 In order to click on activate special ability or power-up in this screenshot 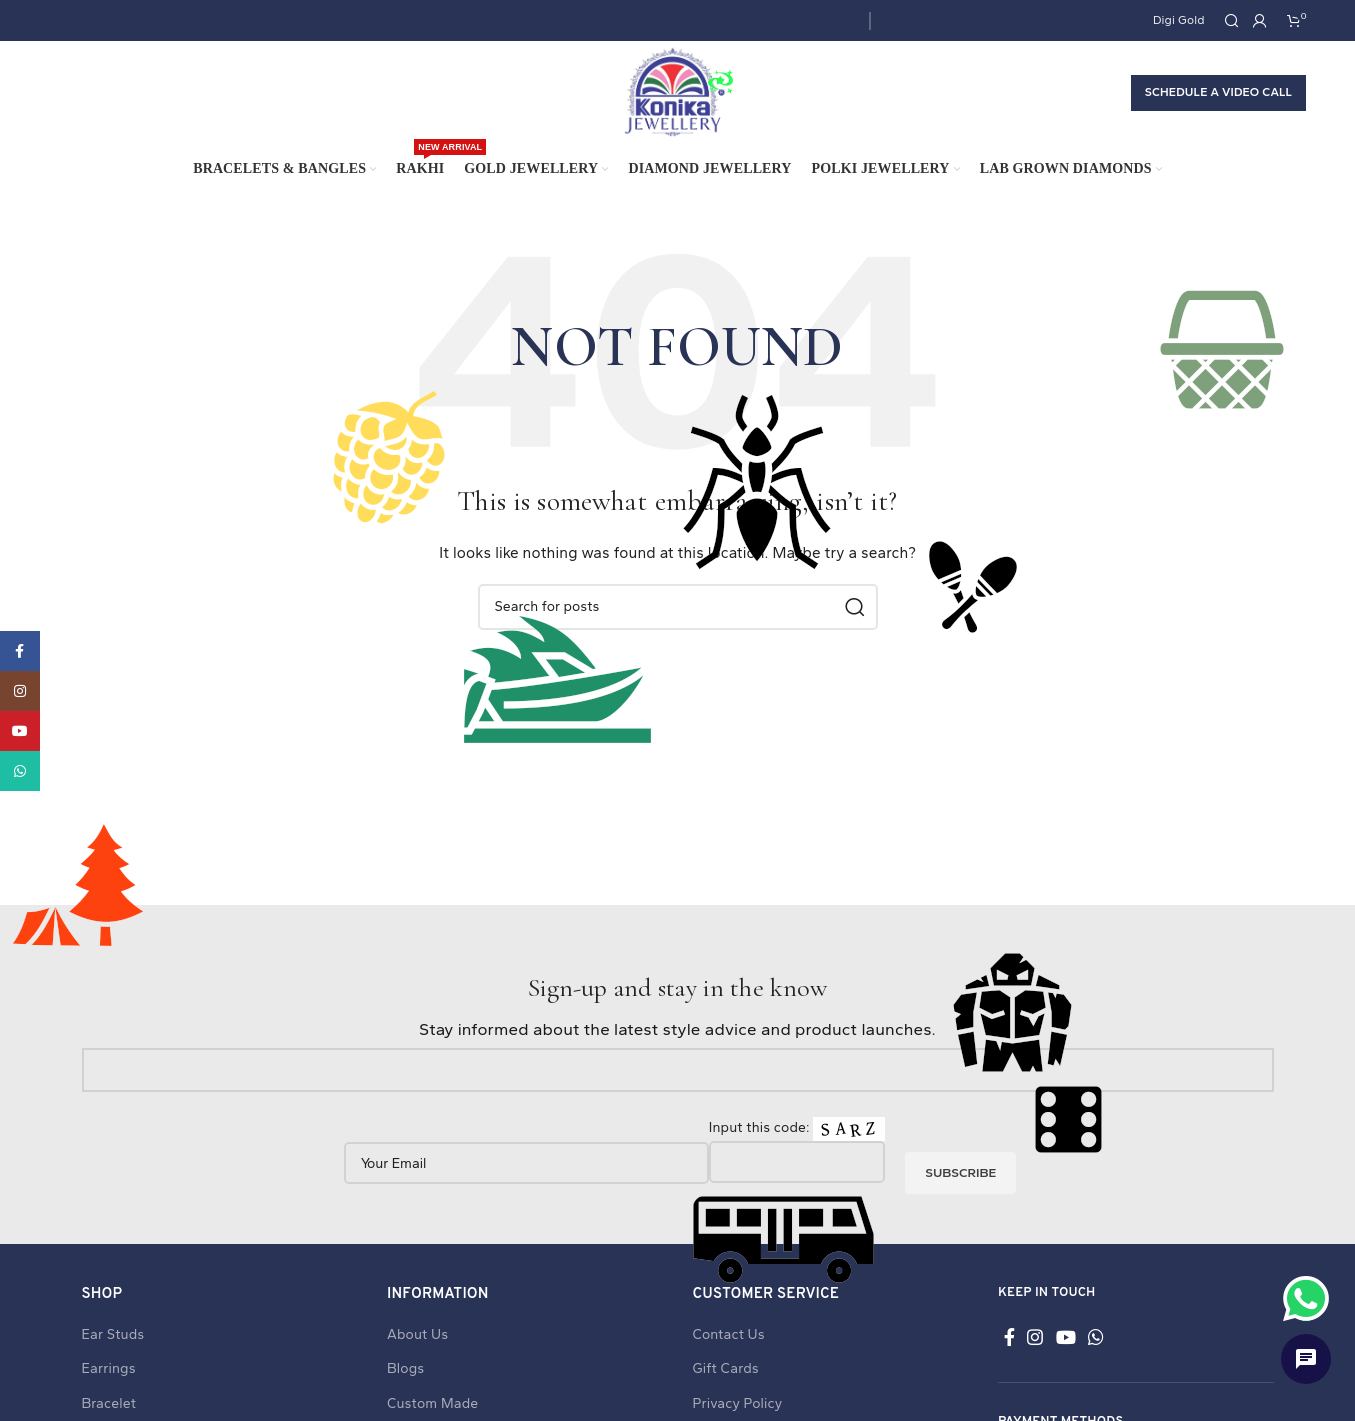, I will do `click(720, 81)`.